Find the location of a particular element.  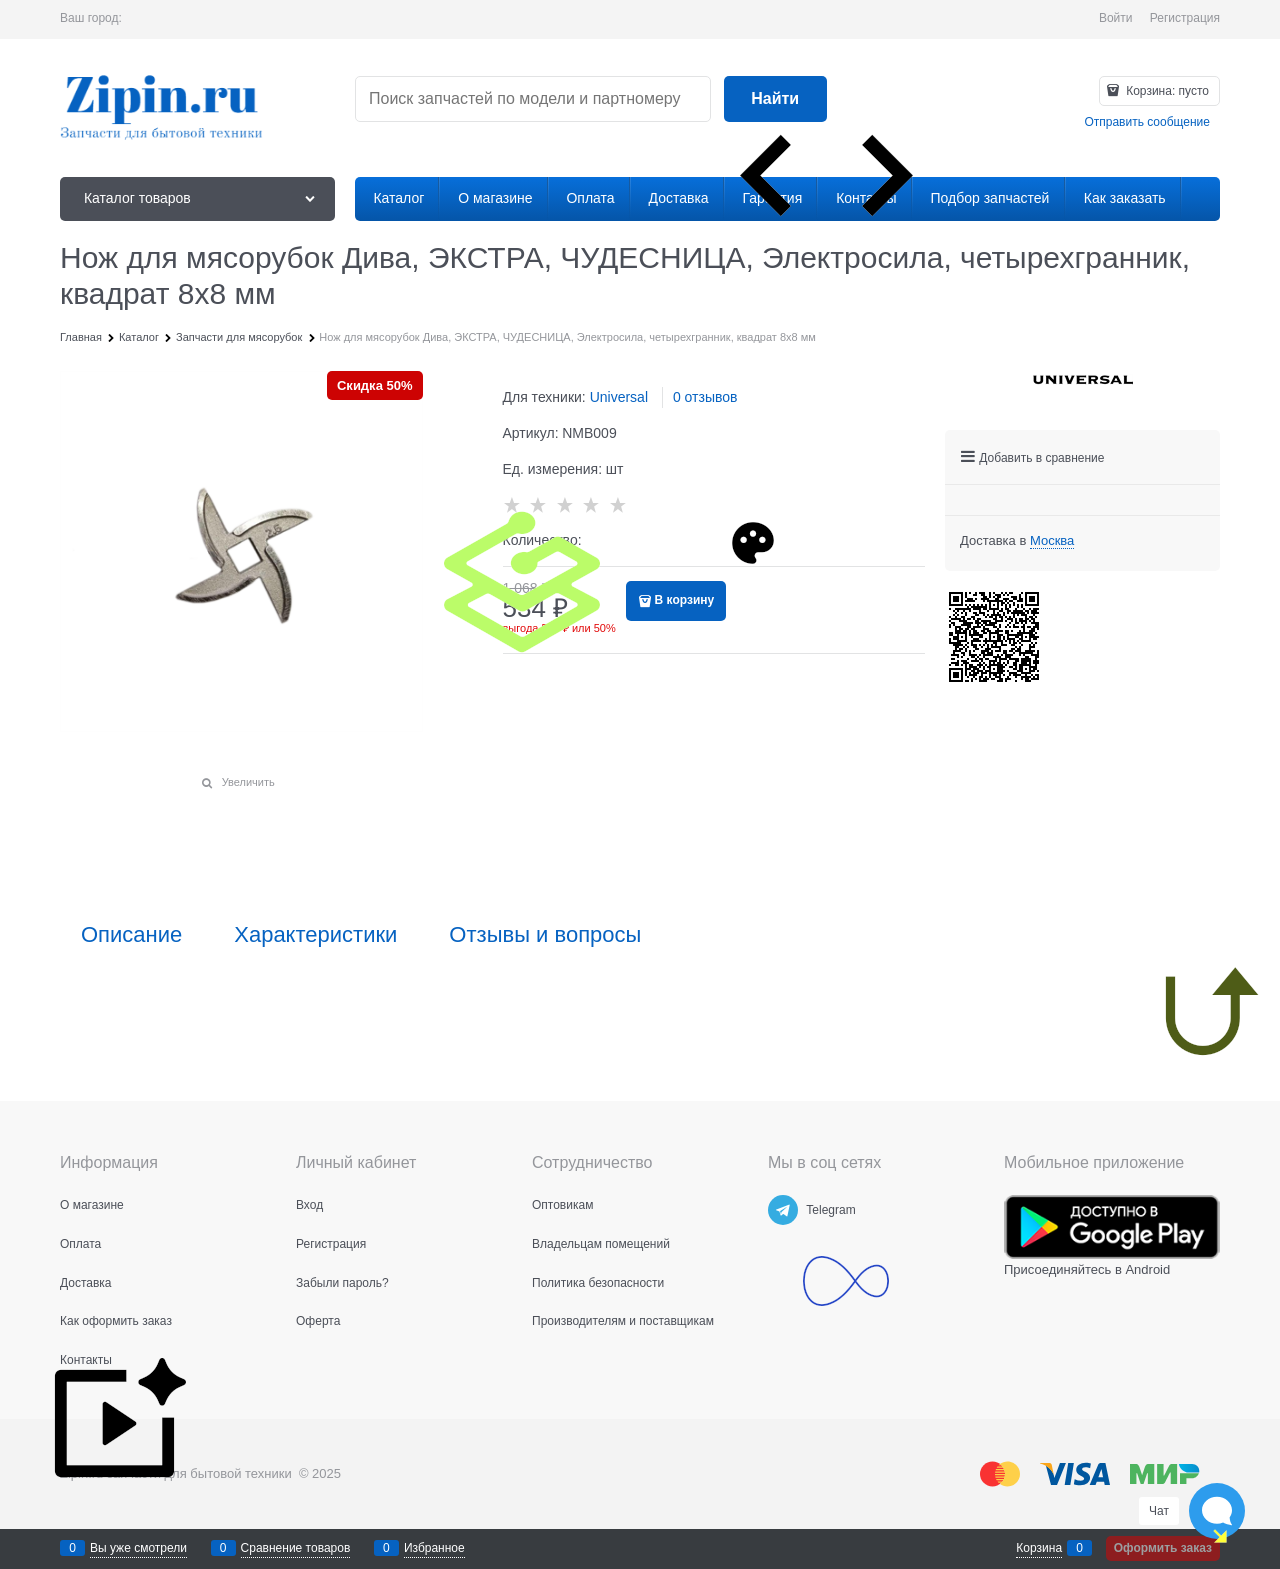

access AI-powered video generation tools is located at coordinates (114, 1423).